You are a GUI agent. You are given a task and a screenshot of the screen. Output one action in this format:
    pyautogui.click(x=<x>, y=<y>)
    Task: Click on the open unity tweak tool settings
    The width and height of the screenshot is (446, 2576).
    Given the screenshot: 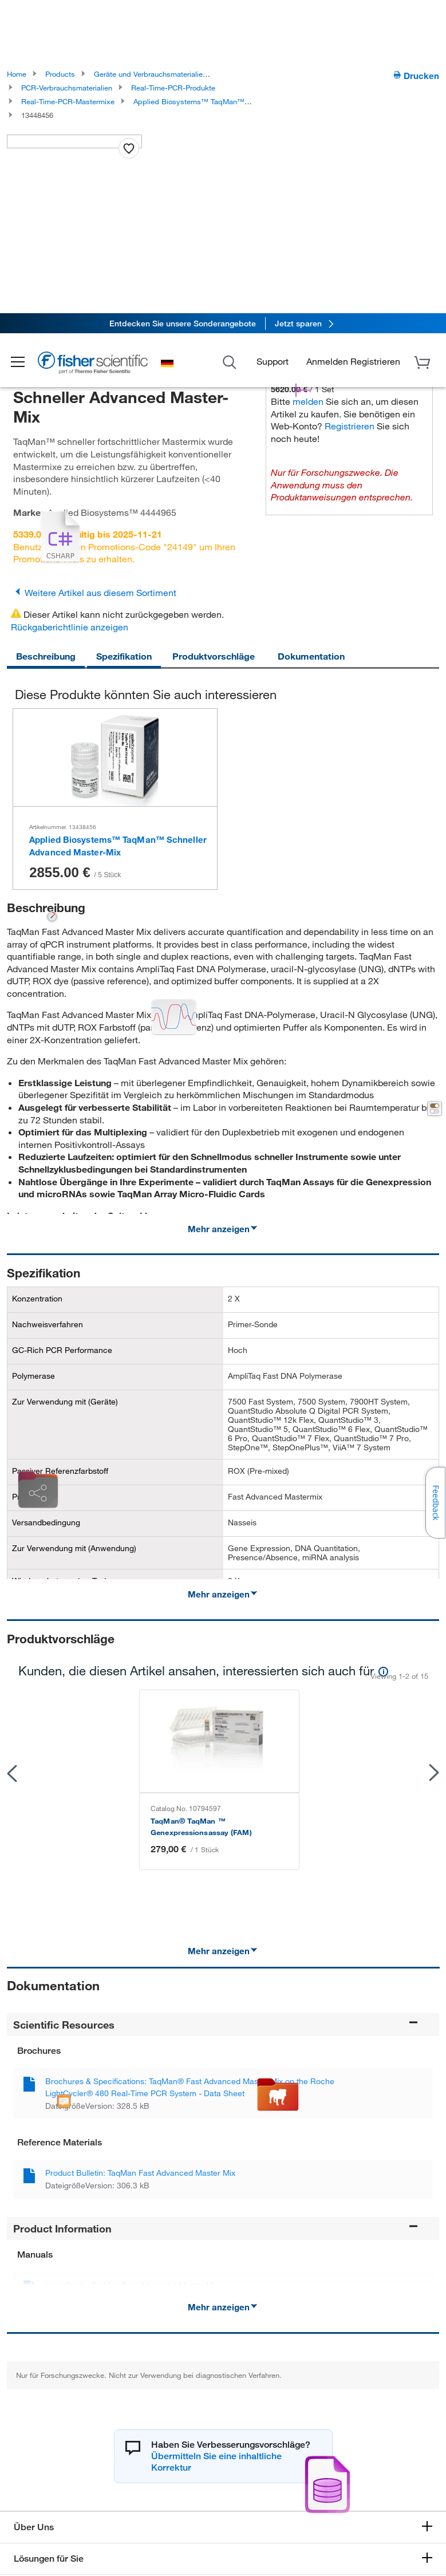 What is the action you would take?
    pyautogui.click(x=435, y=1108)
    